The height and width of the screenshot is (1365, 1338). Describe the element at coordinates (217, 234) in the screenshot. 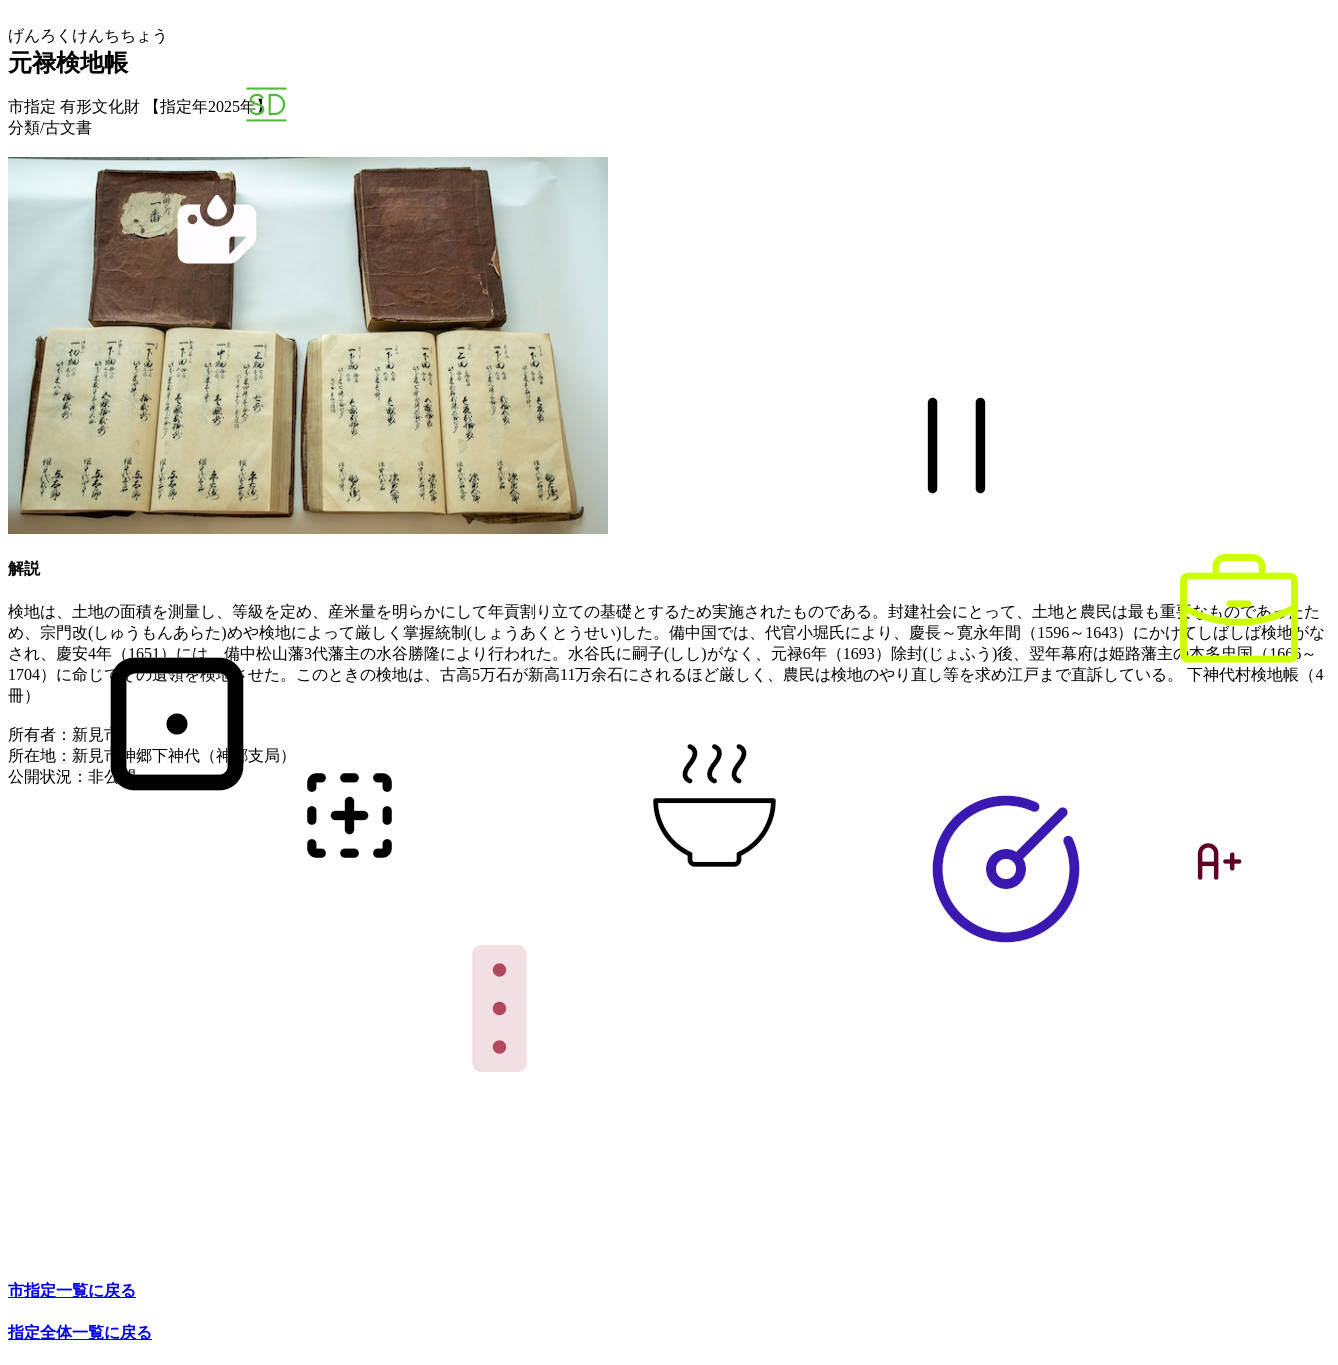

I see `indicates waterproof or water-resistant covering` at that location.